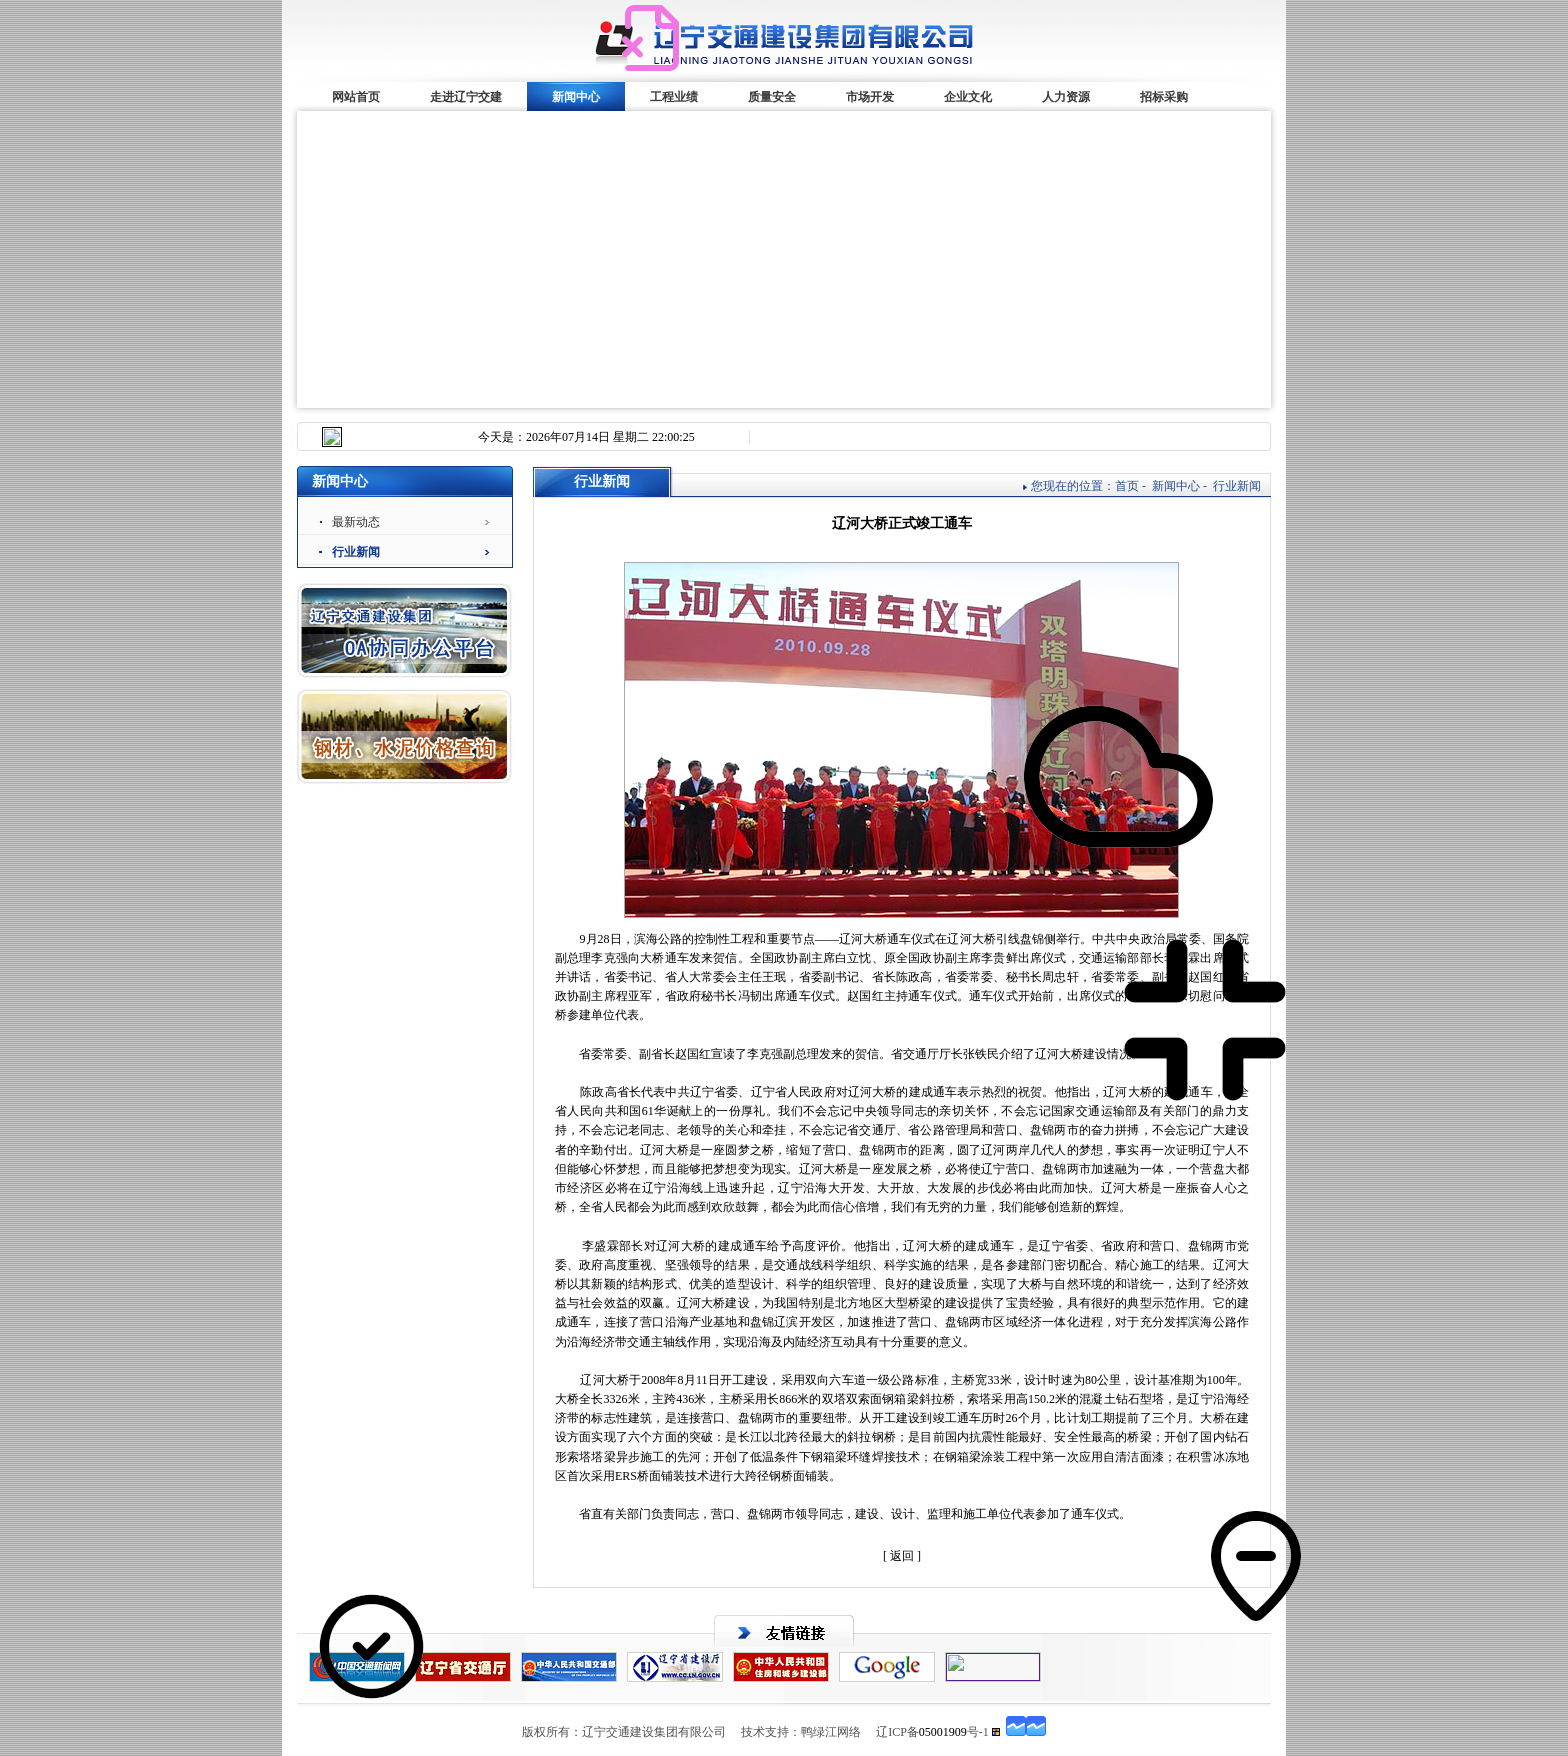 The image size is (1568, 1756). What do you see at coordinates (1256, 1566) in the screenshot?
I see `remove a saved location` at bounding box center [1256, 1566].